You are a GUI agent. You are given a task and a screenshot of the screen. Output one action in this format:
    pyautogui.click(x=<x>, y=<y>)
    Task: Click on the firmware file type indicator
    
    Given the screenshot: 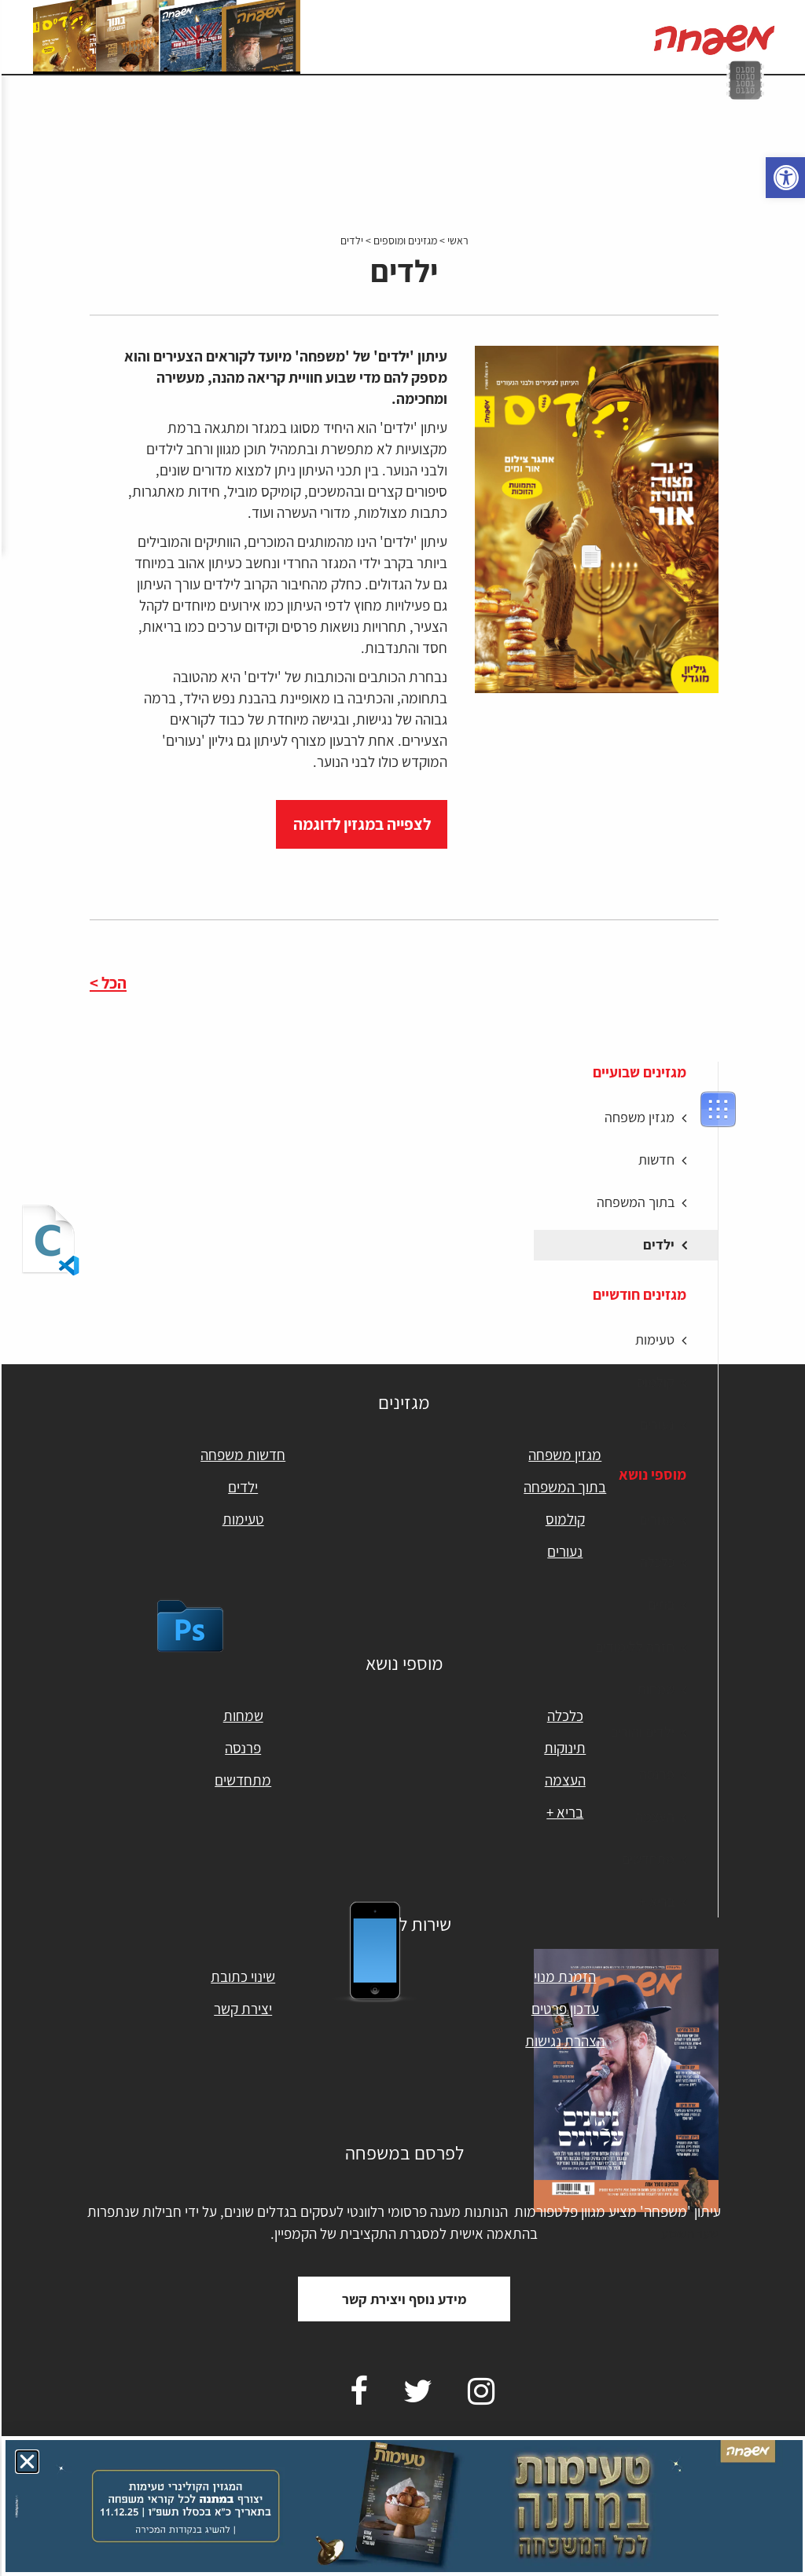 What is the action you would take?
    pyautogui.click(x=745, y=80)
    